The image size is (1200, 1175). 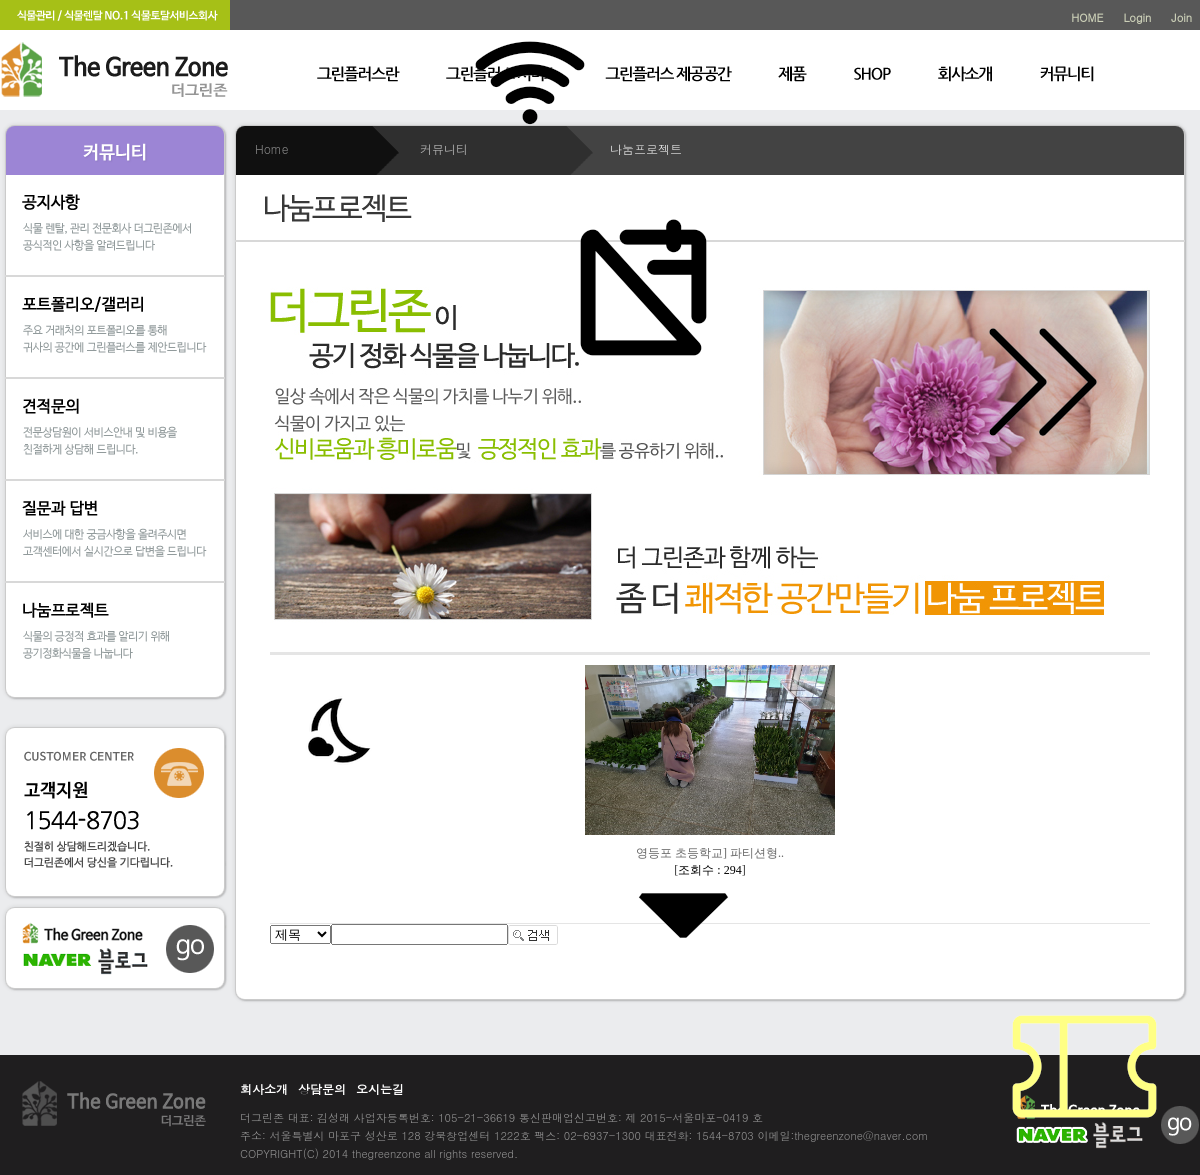 What do you see at coordinates (1038, 382) in the screenshot?
I see `skip forward or advance to next item` at bounding box center [1038, 382].